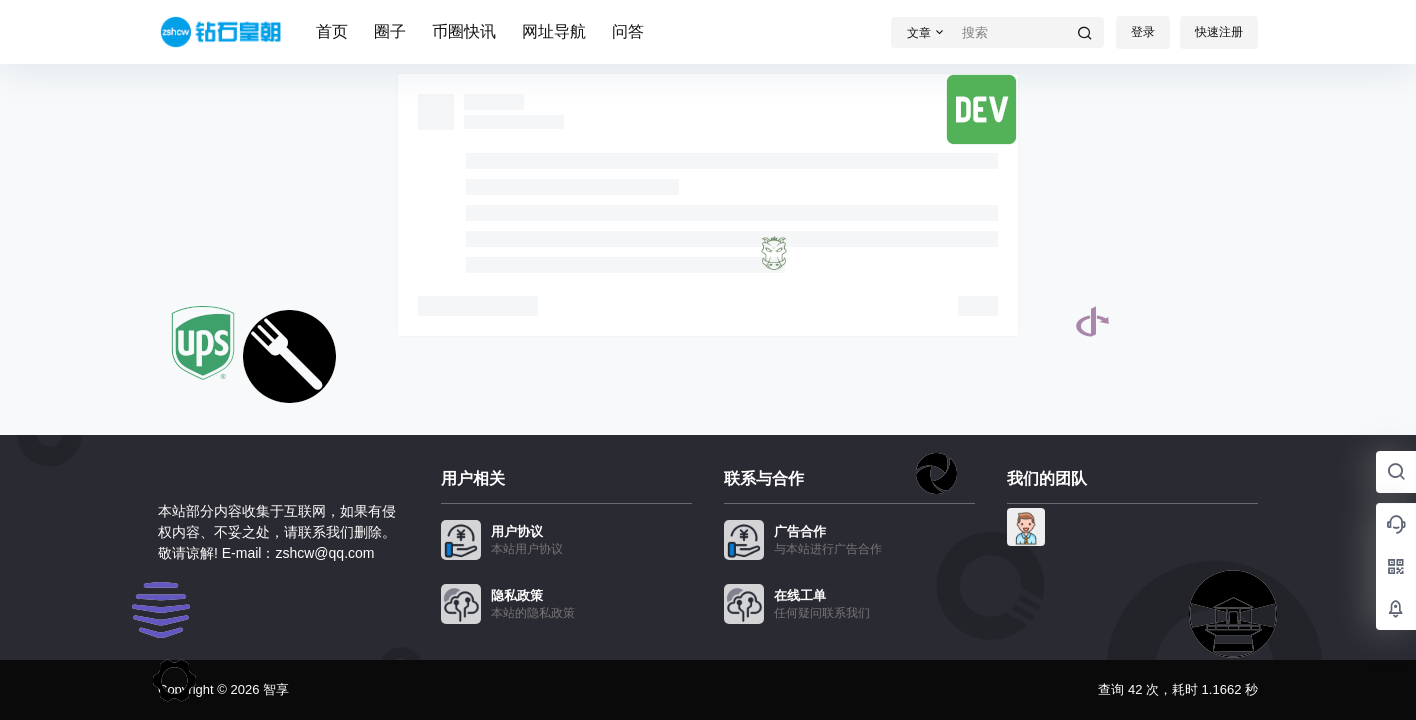 The width and height of the screenshot is (1416, 720). Describe the element at coordinates (289, 356) in the screenshot. I see `visit Greasy Fork website` at that location.